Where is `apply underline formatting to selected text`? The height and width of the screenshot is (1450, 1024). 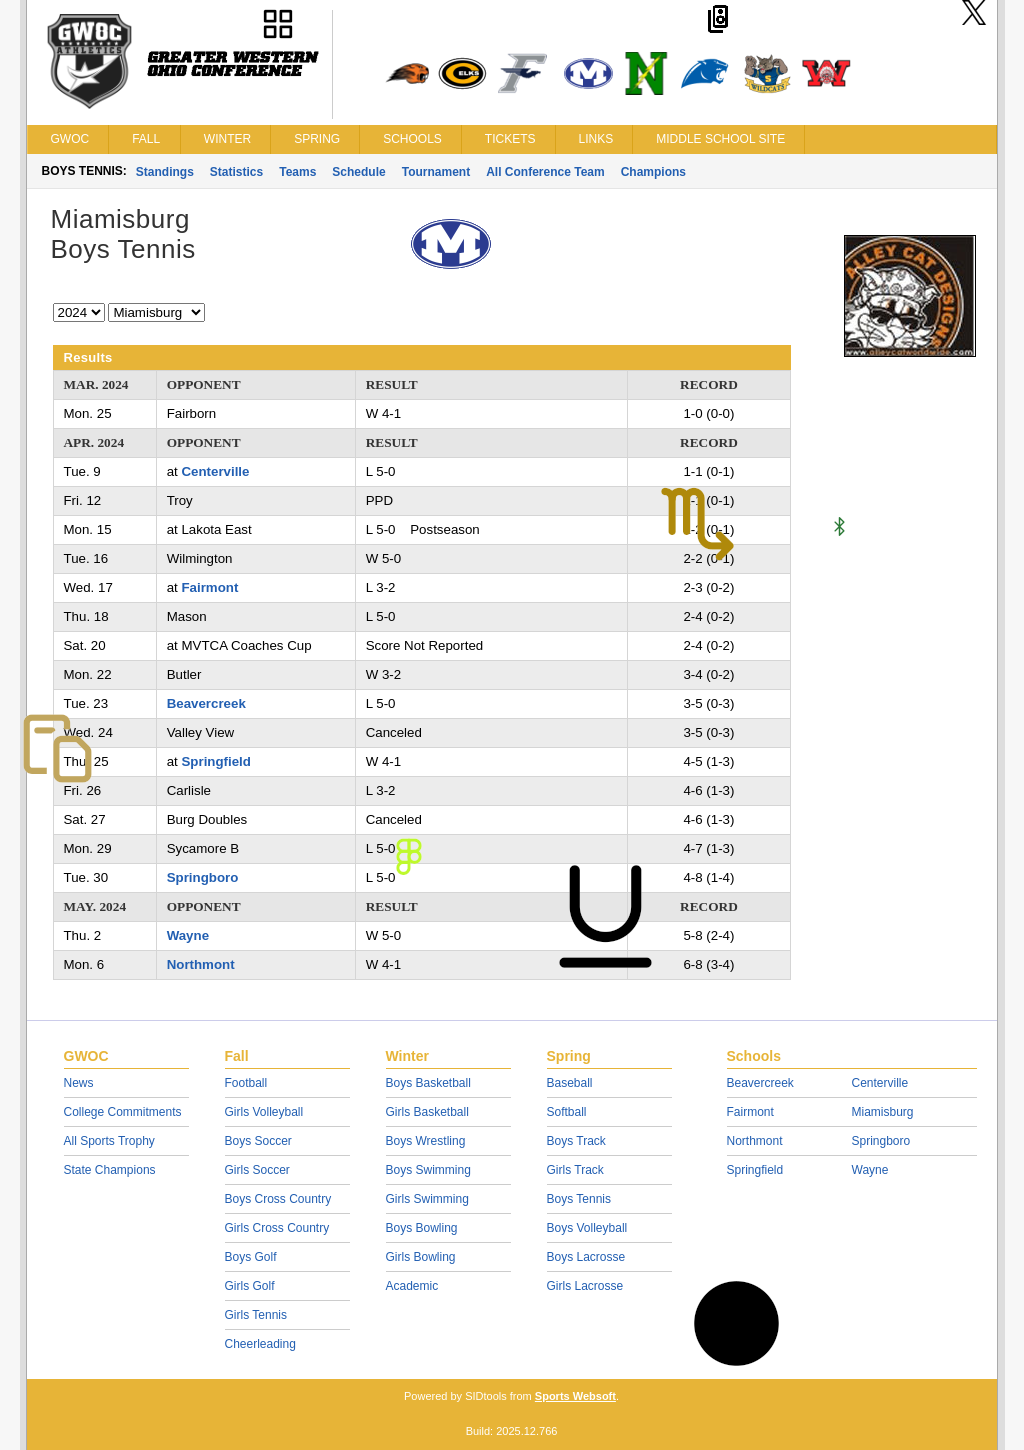
apply underline formatting to selected text is located at coordinates (605, 916).